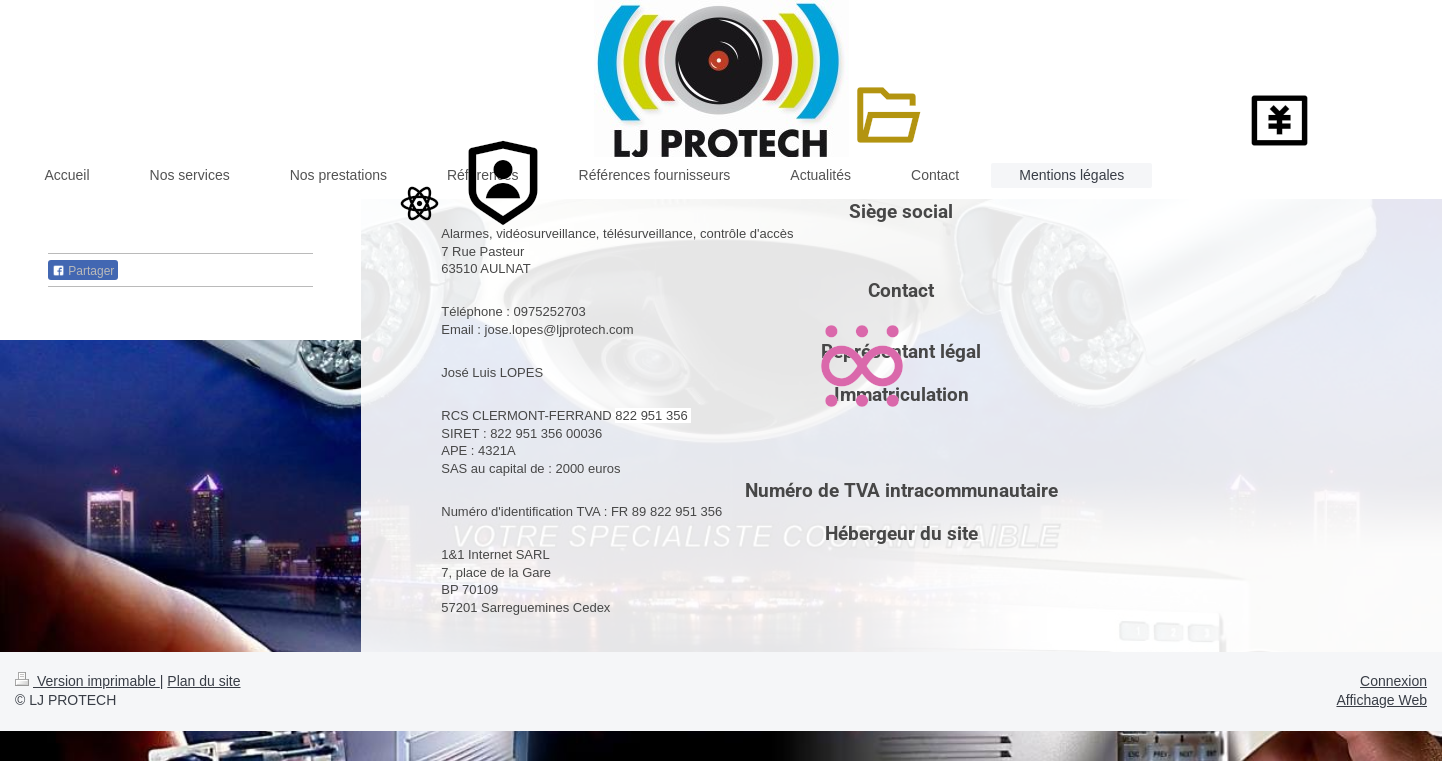 Image resolution: width=1442 pixels, height=761 pixels. What do you see at coordinates (862, 366) in the screenshot?
I see `indicates hazy weather conditions` at bounding box center [862, 366].